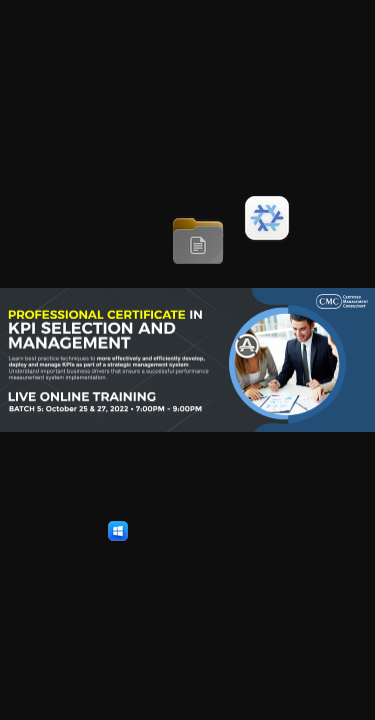 The image size is (375, 720). What do you see at coordinates (118, 531) in the screenshot?
I see `launch wine windows compatibility layer` at bounding box center [118, 531].